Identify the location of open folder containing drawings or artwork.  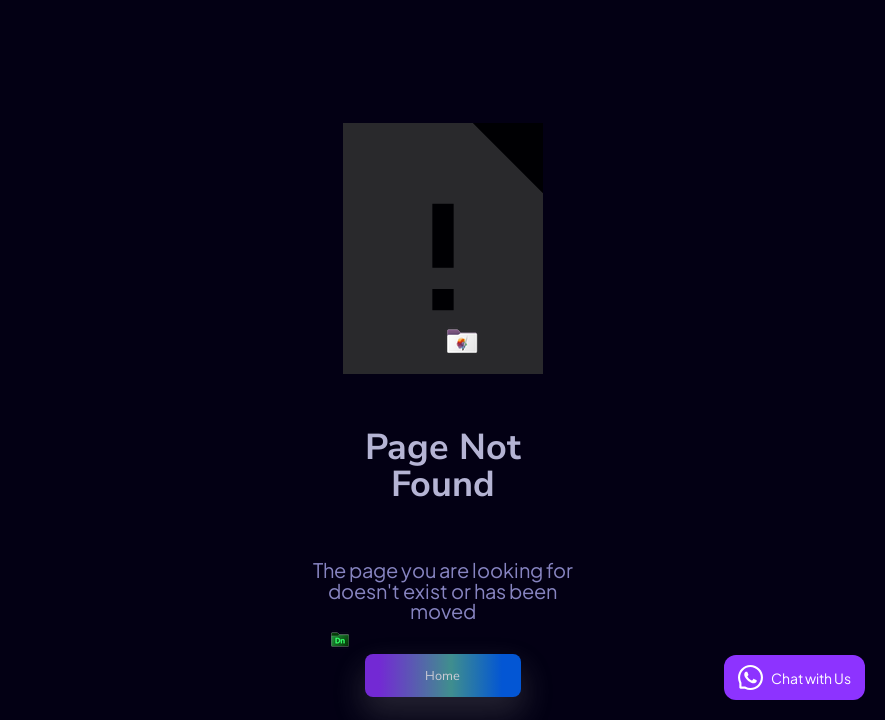
(462, 342).